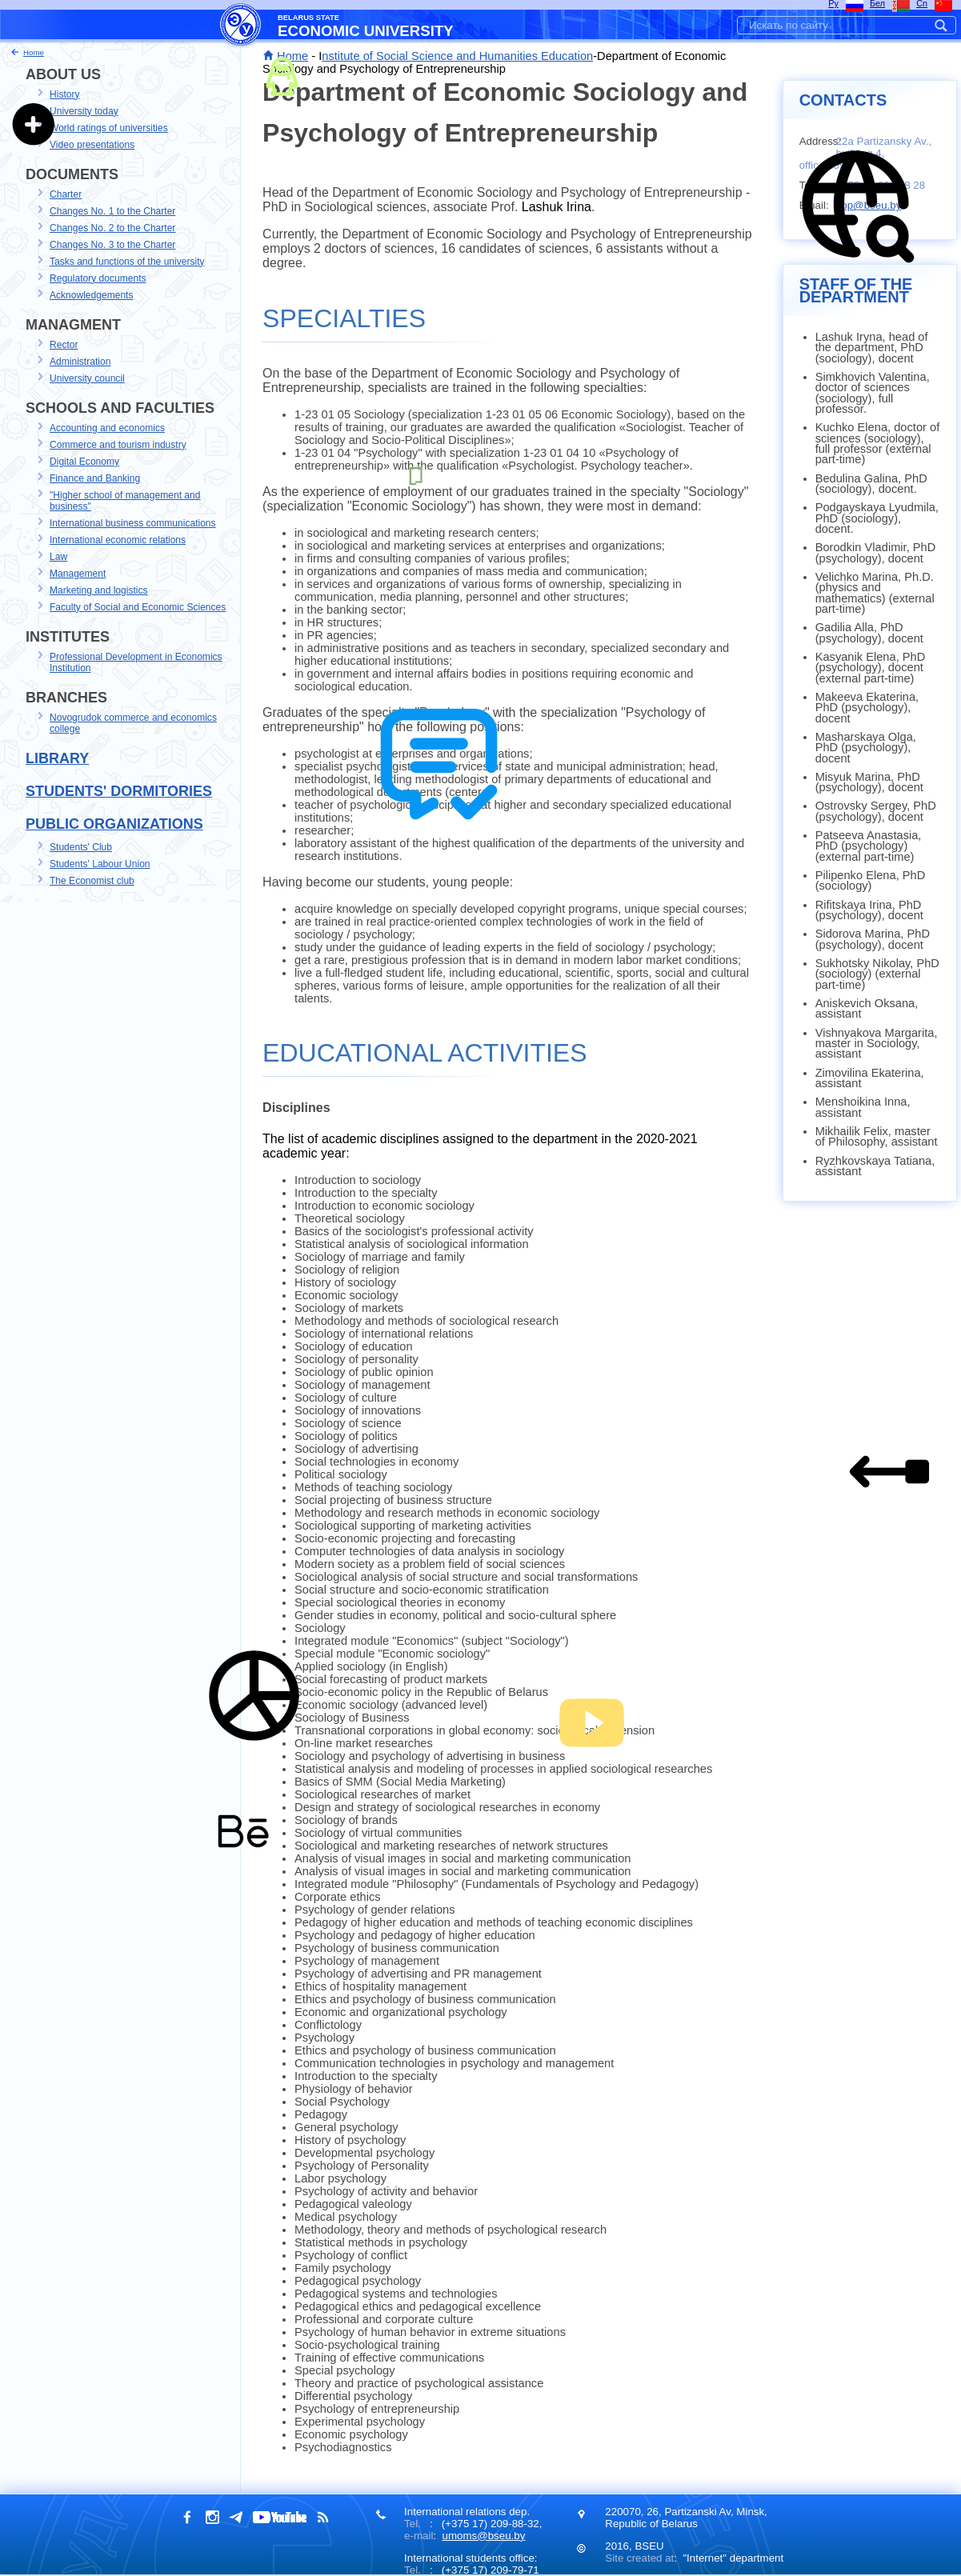  Describe the element at coordinates (33, 124) in the screenshot. I see `add a new item` at that location.